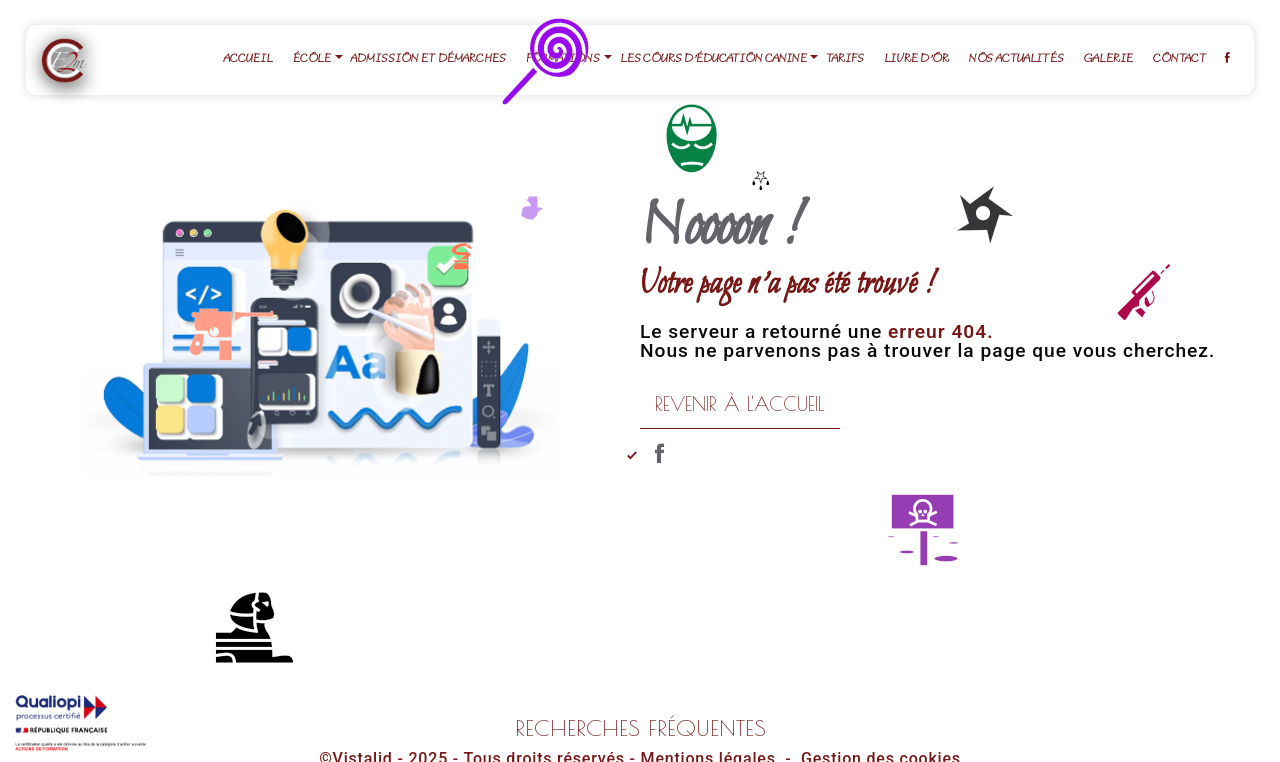 This screenshot has width=1280, height=762. What do you see at coordinates (690, 138) in the screenshot?
I see `indicates player is in a coma or unconscious state` at bounding box center [690, 138].